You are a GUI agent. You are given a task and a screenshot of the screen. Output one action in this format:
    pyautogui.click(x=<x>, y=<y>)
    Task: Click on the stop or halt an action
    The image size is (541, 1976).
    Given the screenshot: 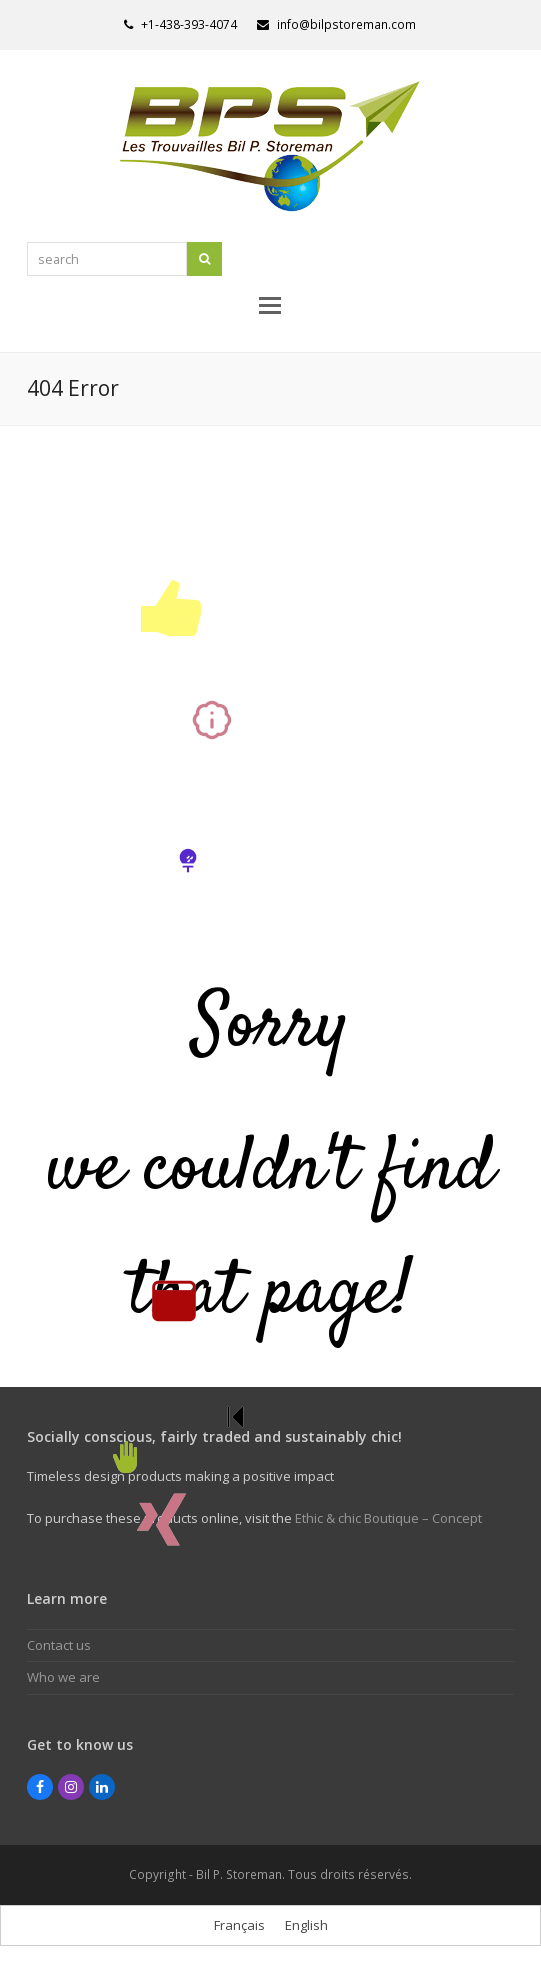 What is the action you would take?
    pyautogui.click(x=125, y=1457)
    